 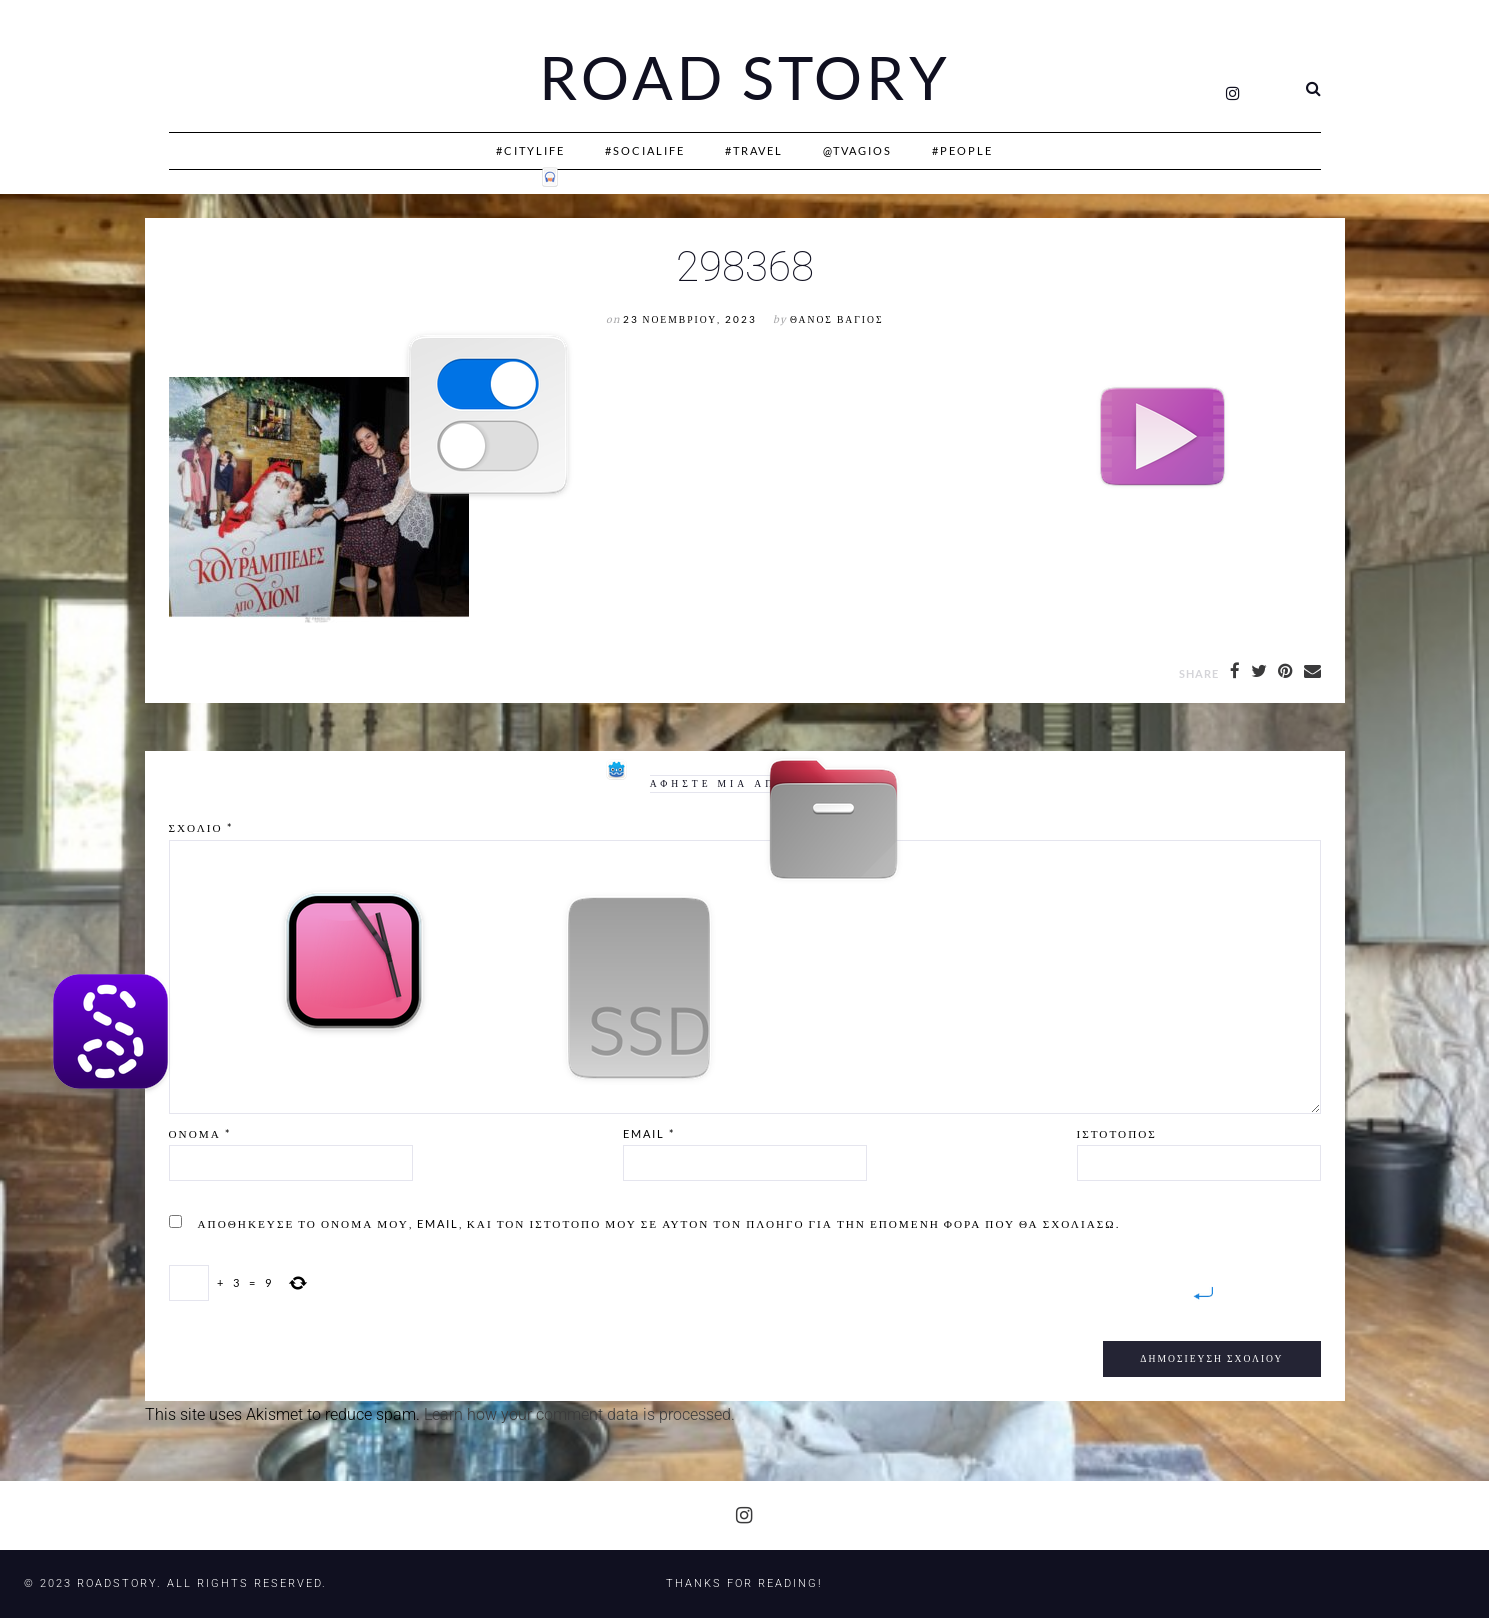 I want to click on open the video player app, so click(x=1162, y=436).